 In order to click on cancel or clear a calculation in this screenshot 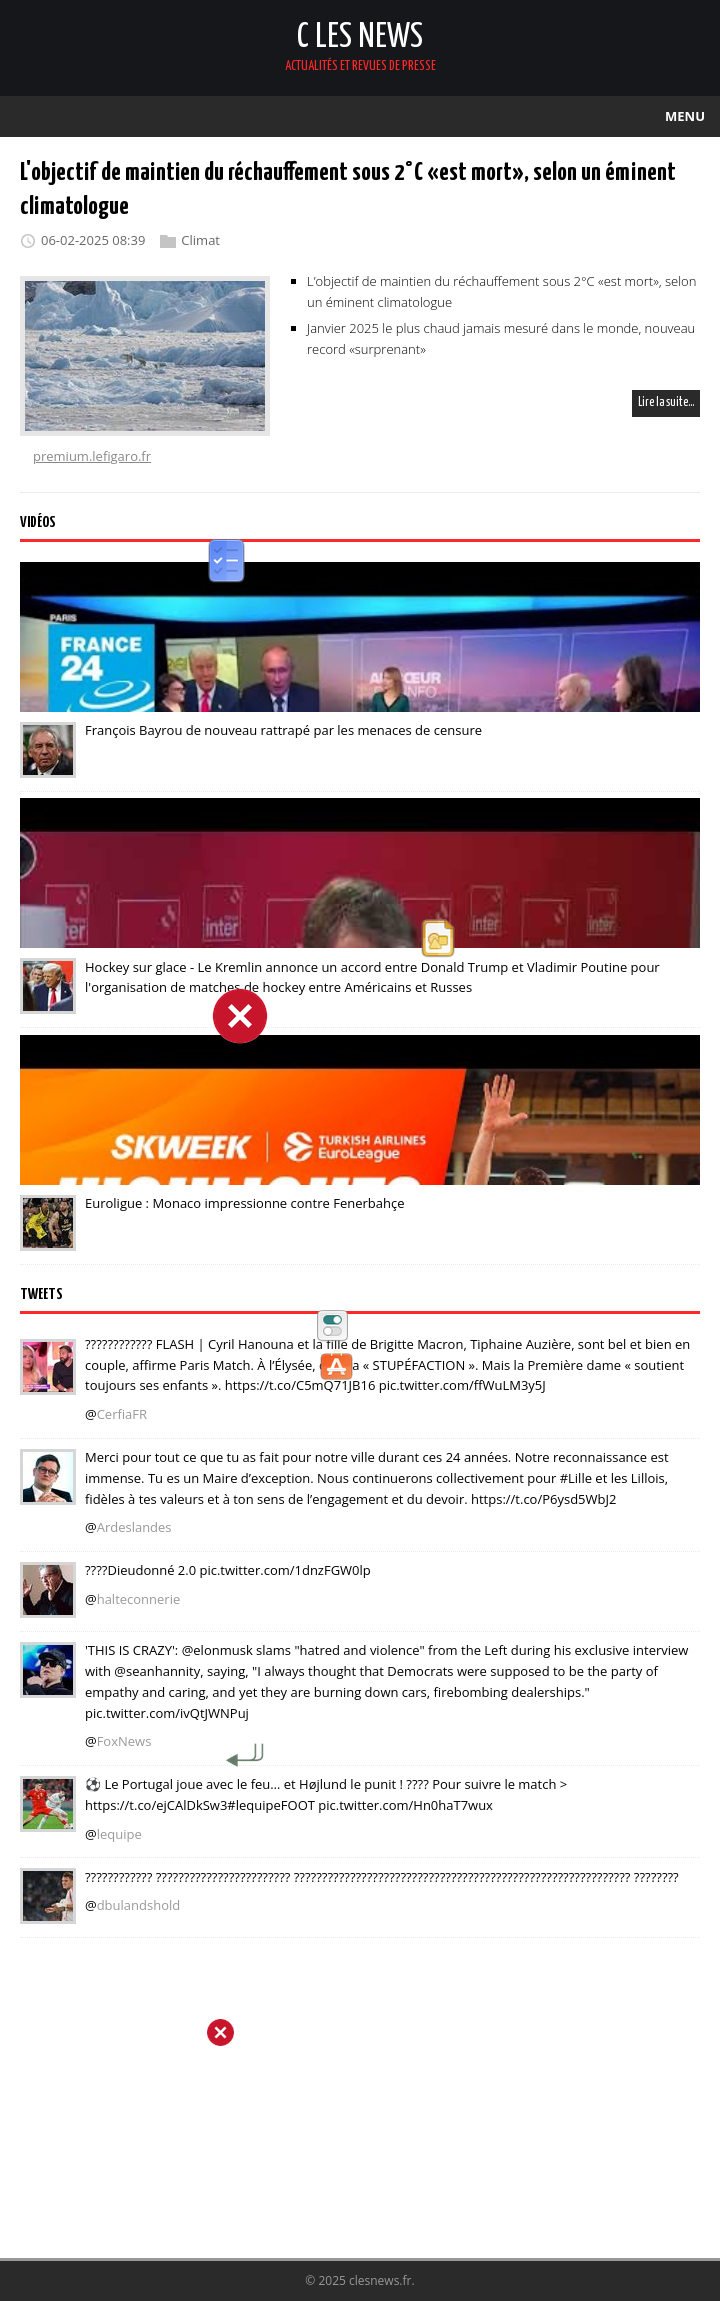, I will do `click(240, 1016)`.